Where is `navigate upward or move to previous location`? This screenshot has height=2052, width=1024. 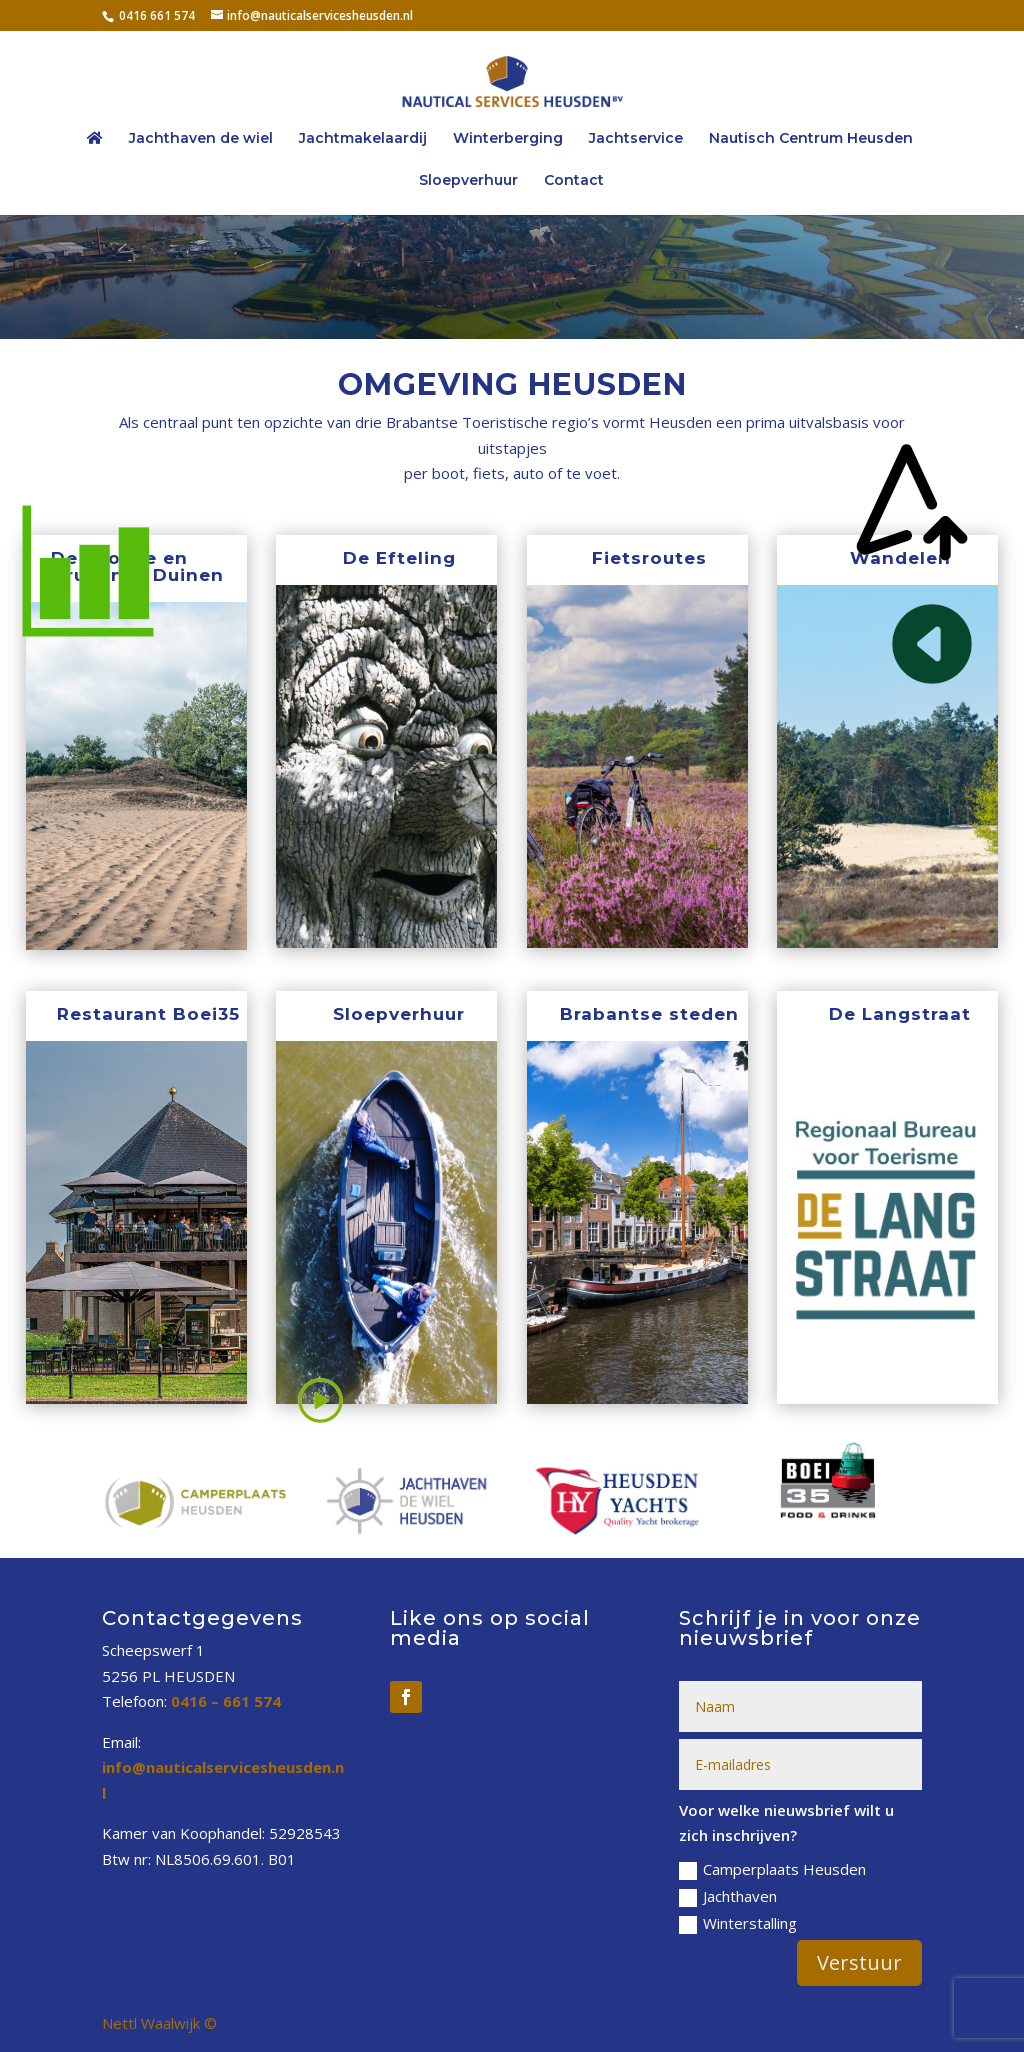
navigate upward or move to previous location is located at coordinates (906, 499).